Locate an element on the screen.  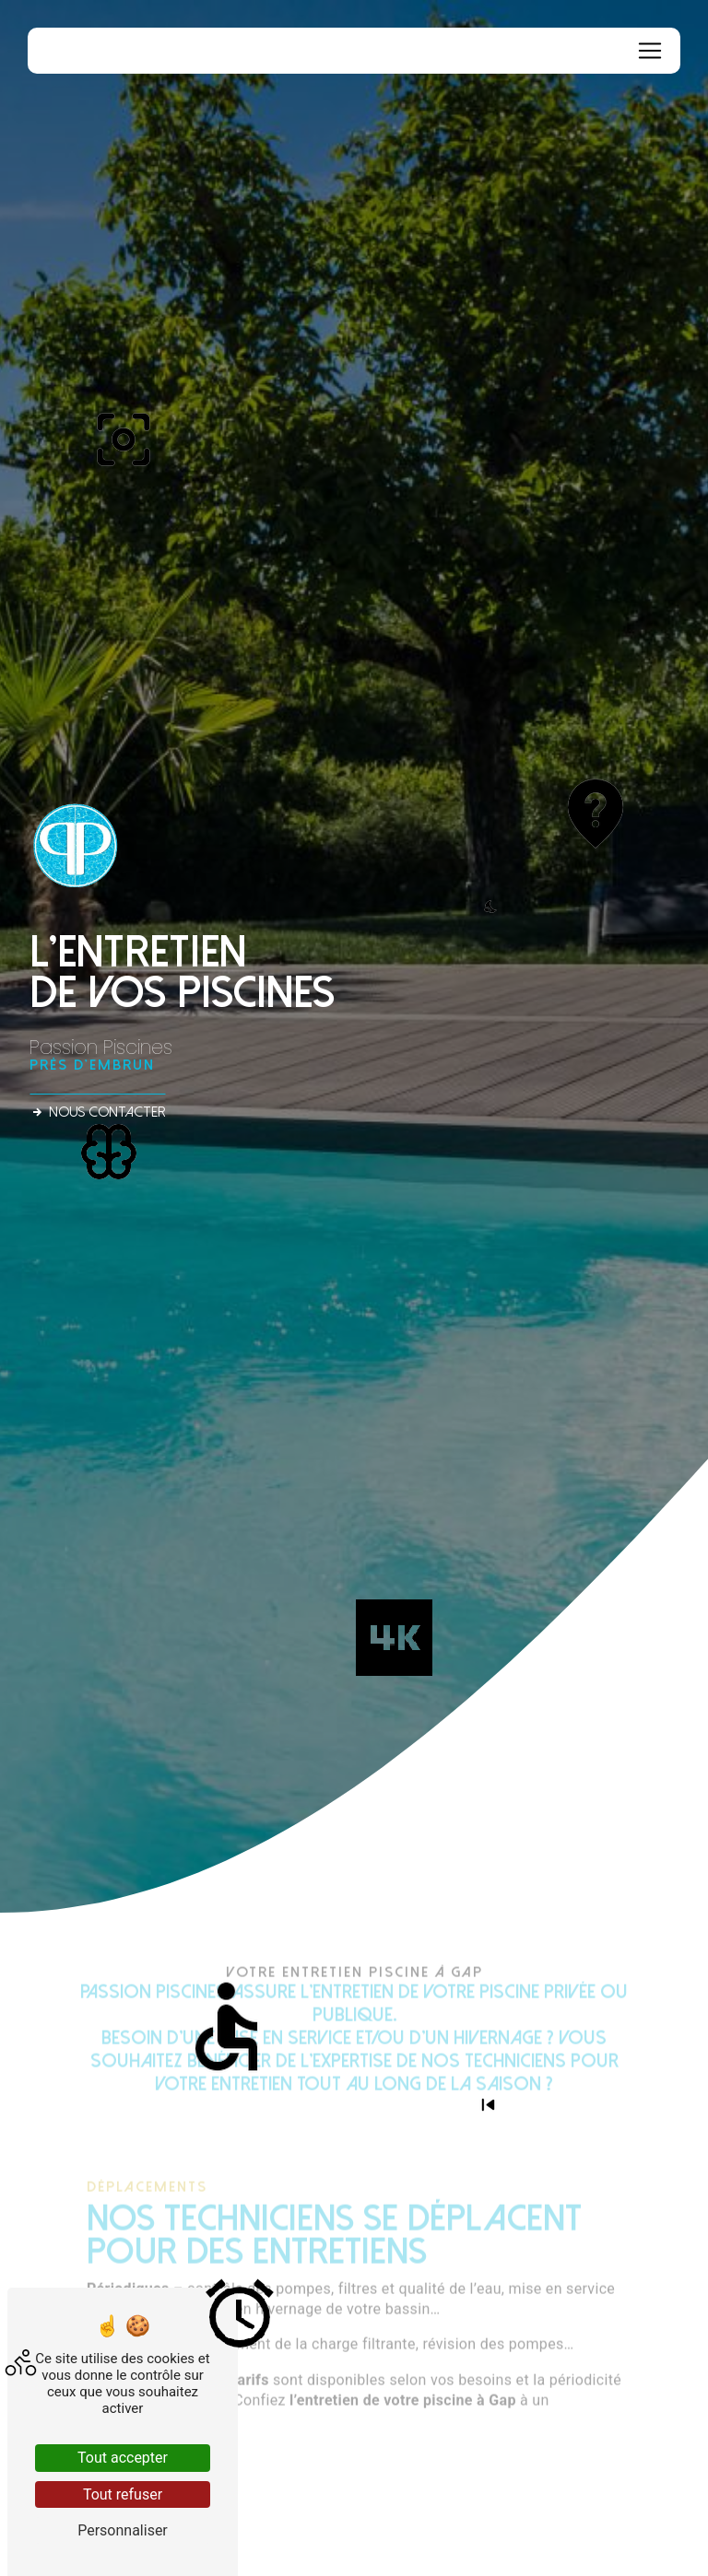
tap to focus camera on center of frame is located at coordinates (124, 439).